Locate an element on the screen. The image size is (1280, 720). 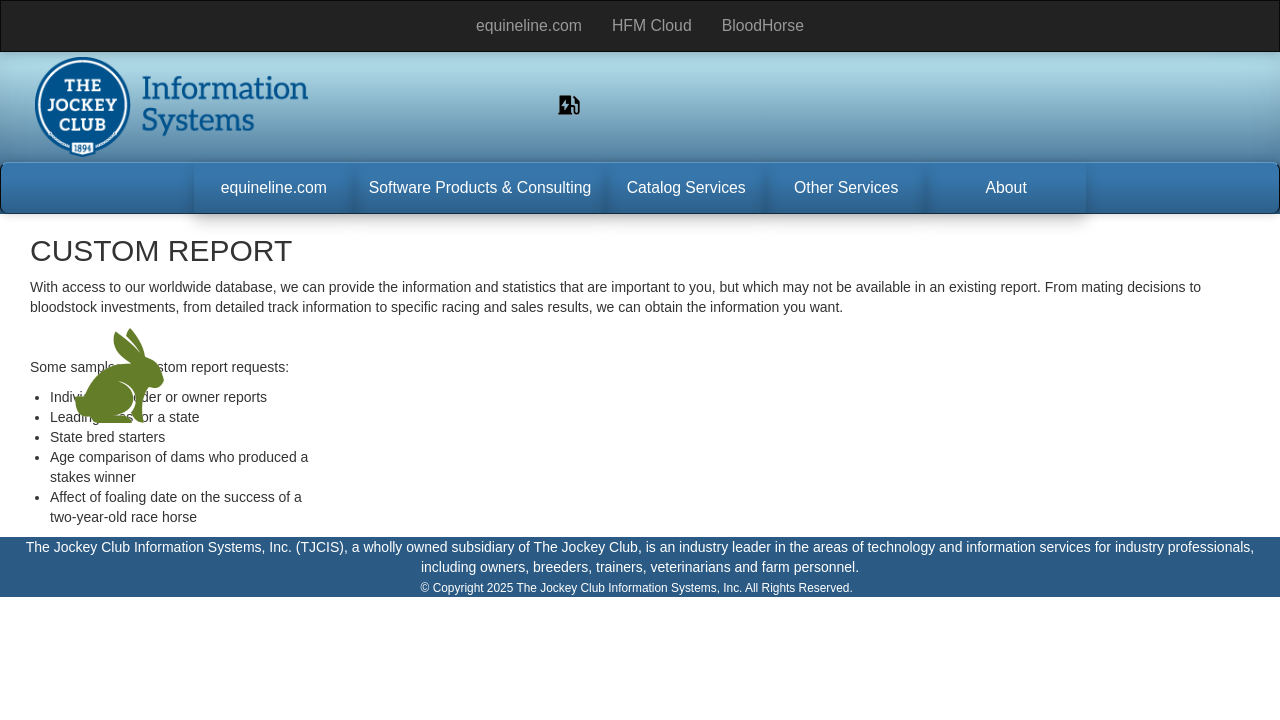
find nearby EV charging stations is located at coordinates (569, 105).